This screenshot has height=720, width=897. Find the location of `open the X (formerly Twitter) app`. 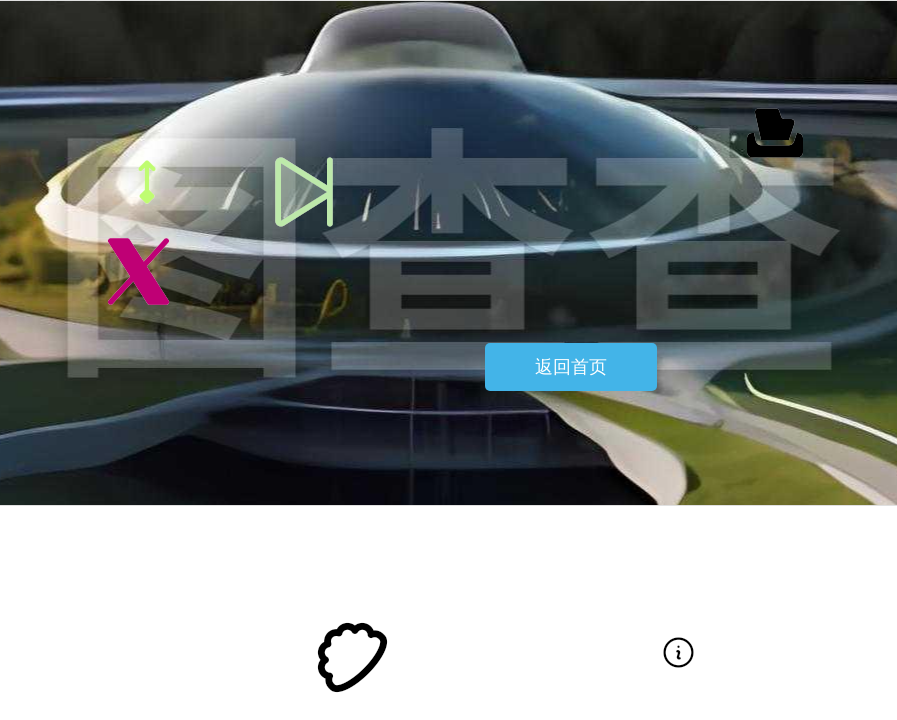

open the X (formerly Twitter) app is located at coordinates (138, 271).